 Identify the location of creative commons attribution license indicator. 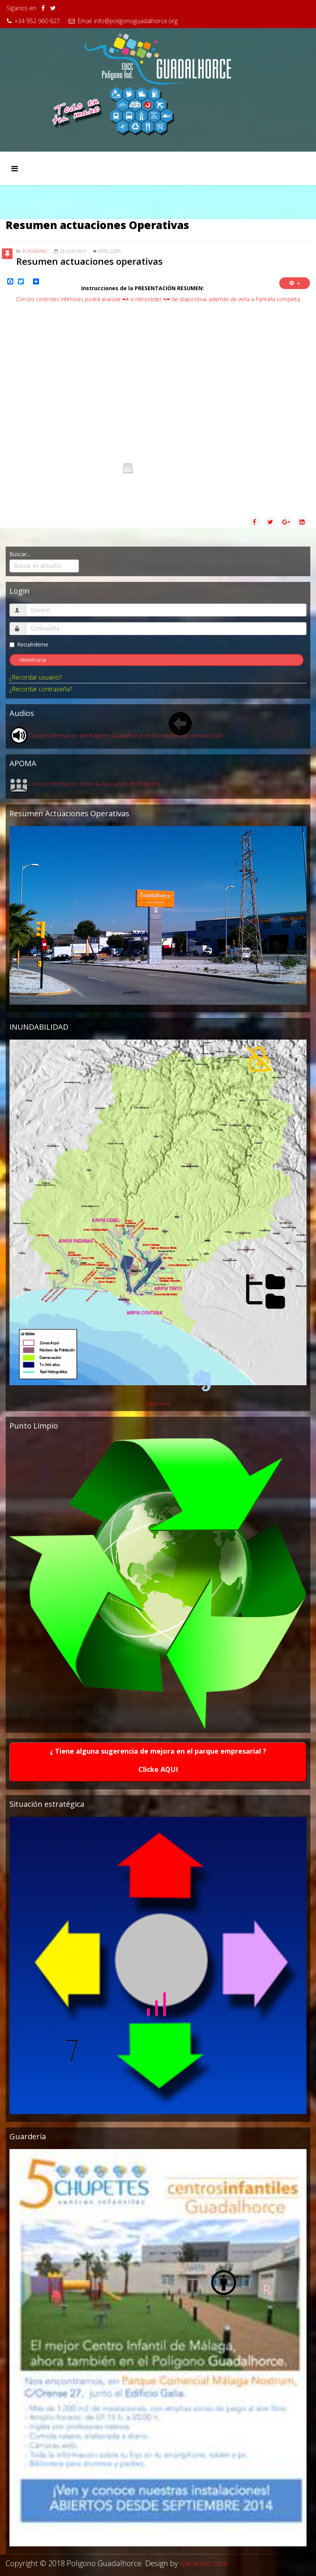
(223, 2282).